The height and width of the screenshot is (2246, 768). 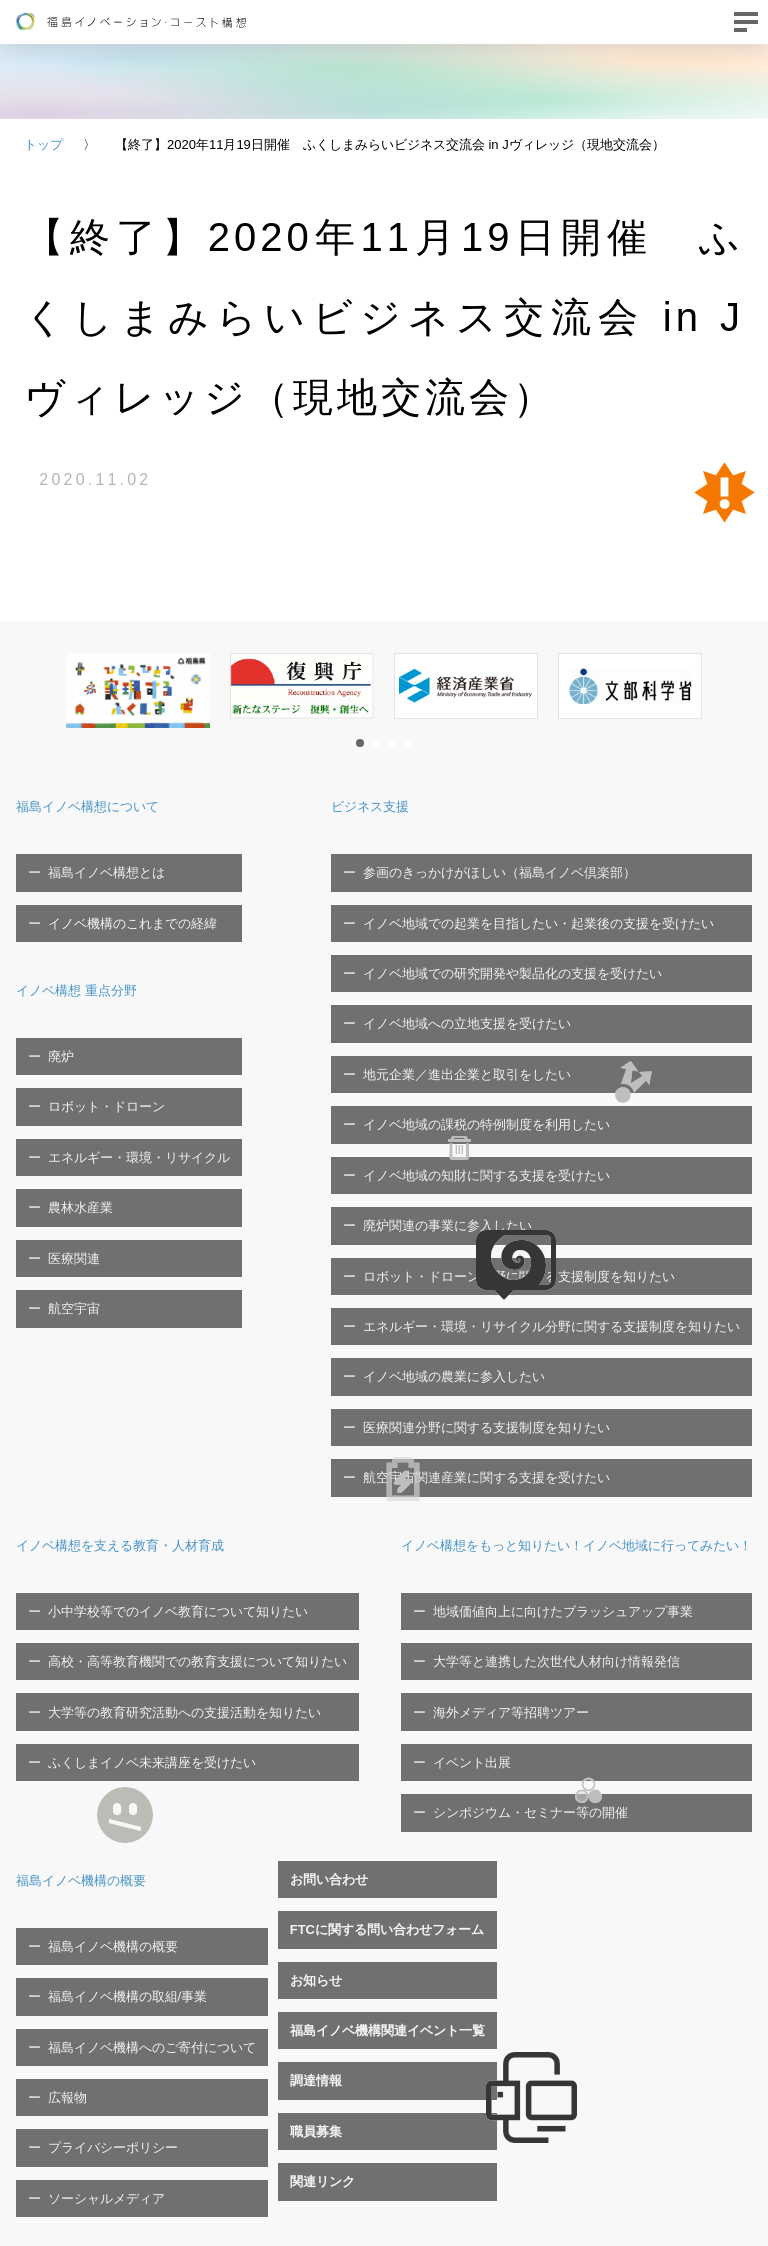 What do you see at coordinates (460, 1148) in the screenshot?
I see `delete selected item` at bounding box center [460, 1148].